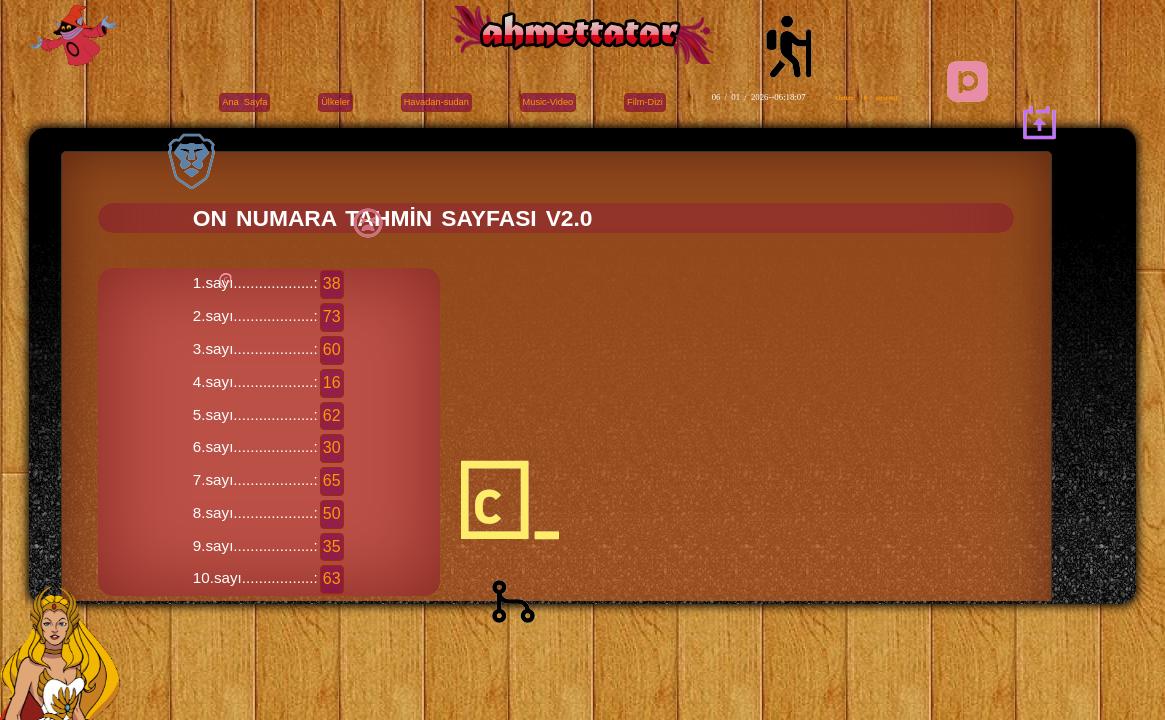 This screenshot has height=720, width=1165. I want to click on open codecademy app or website, so click(510, 500).